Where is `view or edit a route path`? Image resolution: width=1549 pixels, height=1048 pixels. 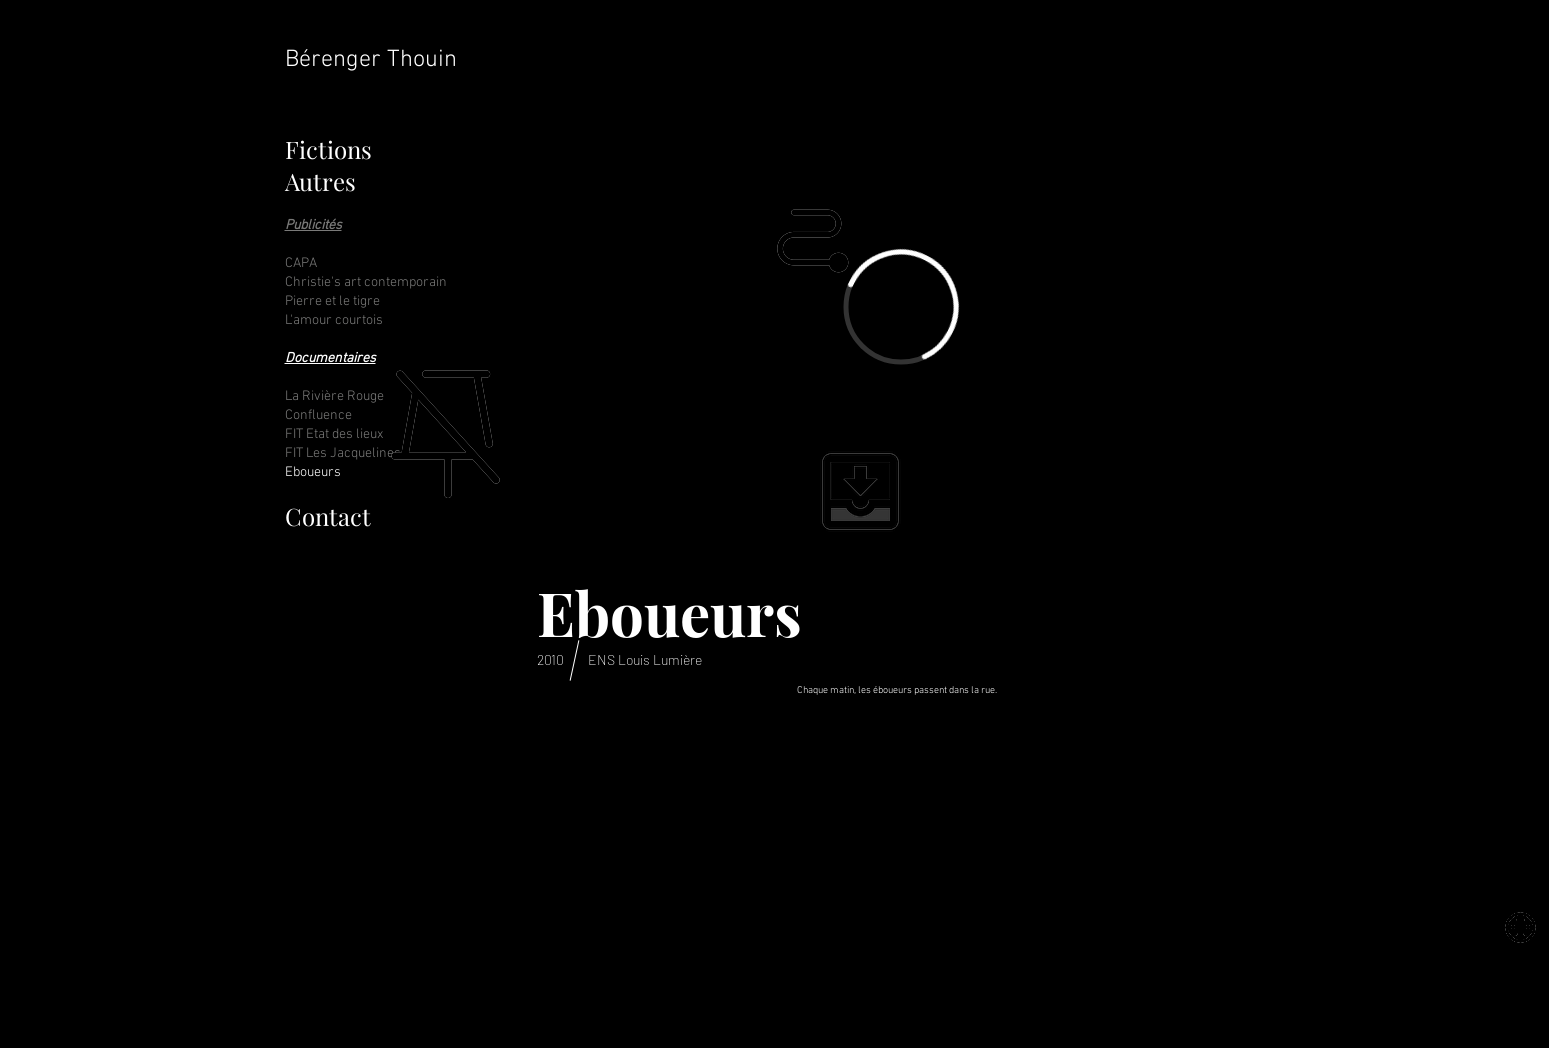
view or edit a route path is located at coordinates (813, 237).